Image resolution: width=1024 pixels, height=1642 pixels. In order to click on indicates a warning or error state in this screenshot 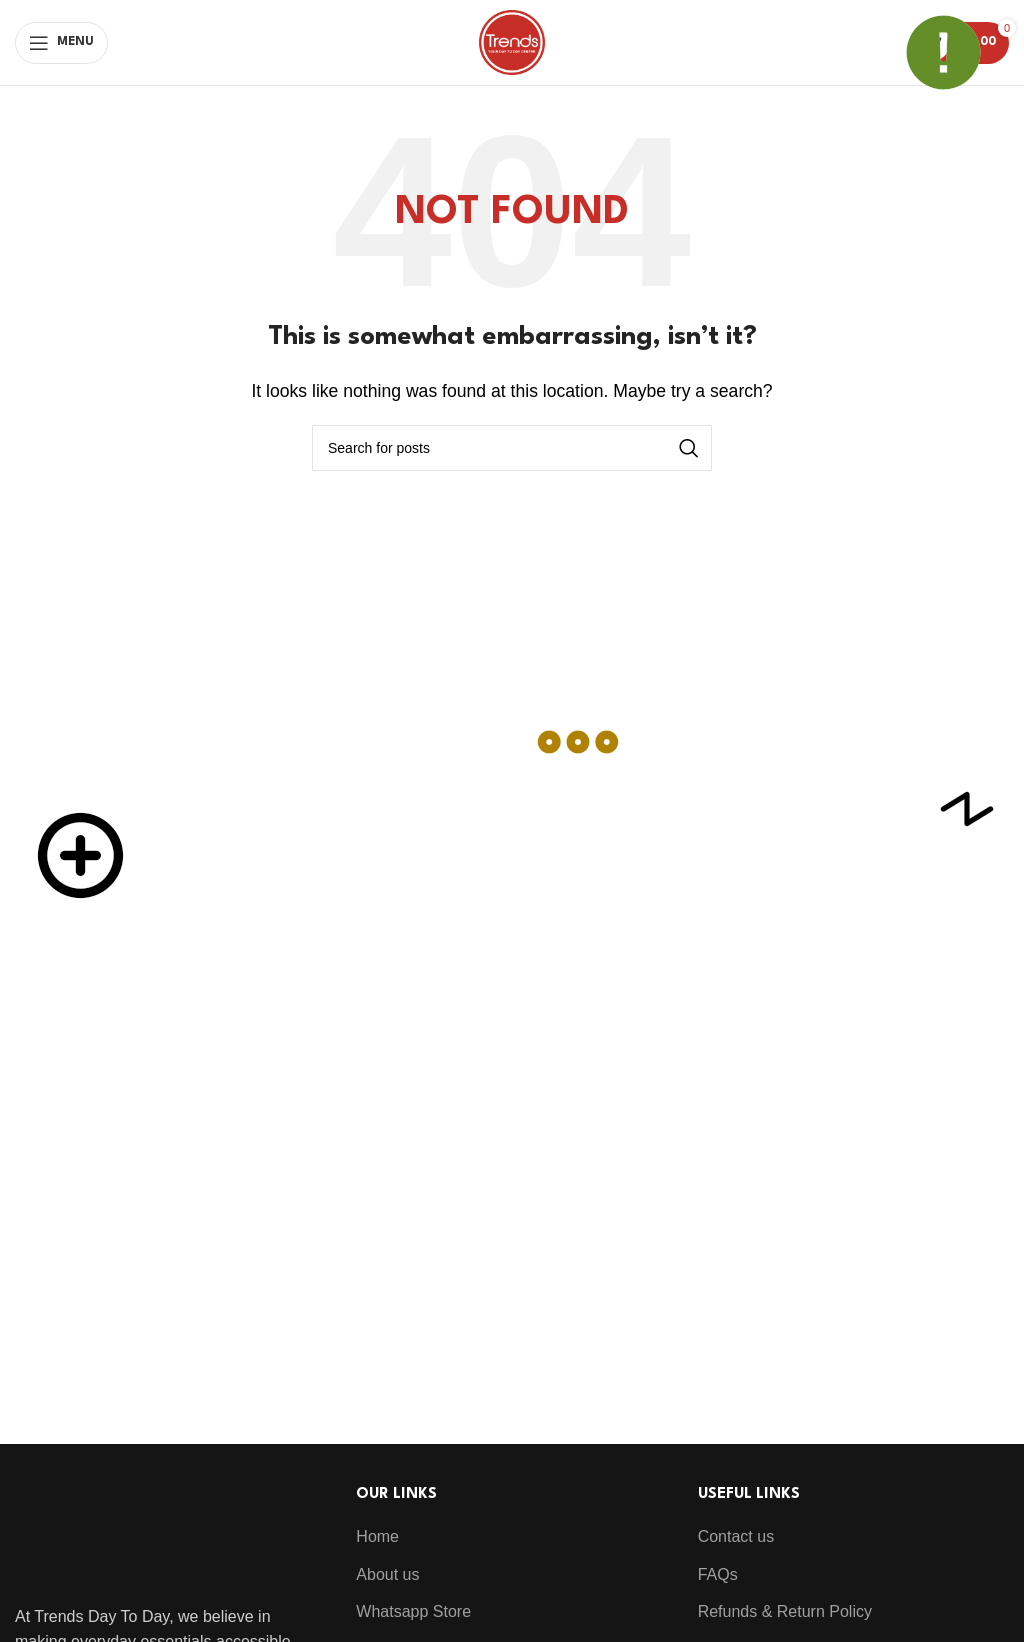, I will do `click(943, 52)`.